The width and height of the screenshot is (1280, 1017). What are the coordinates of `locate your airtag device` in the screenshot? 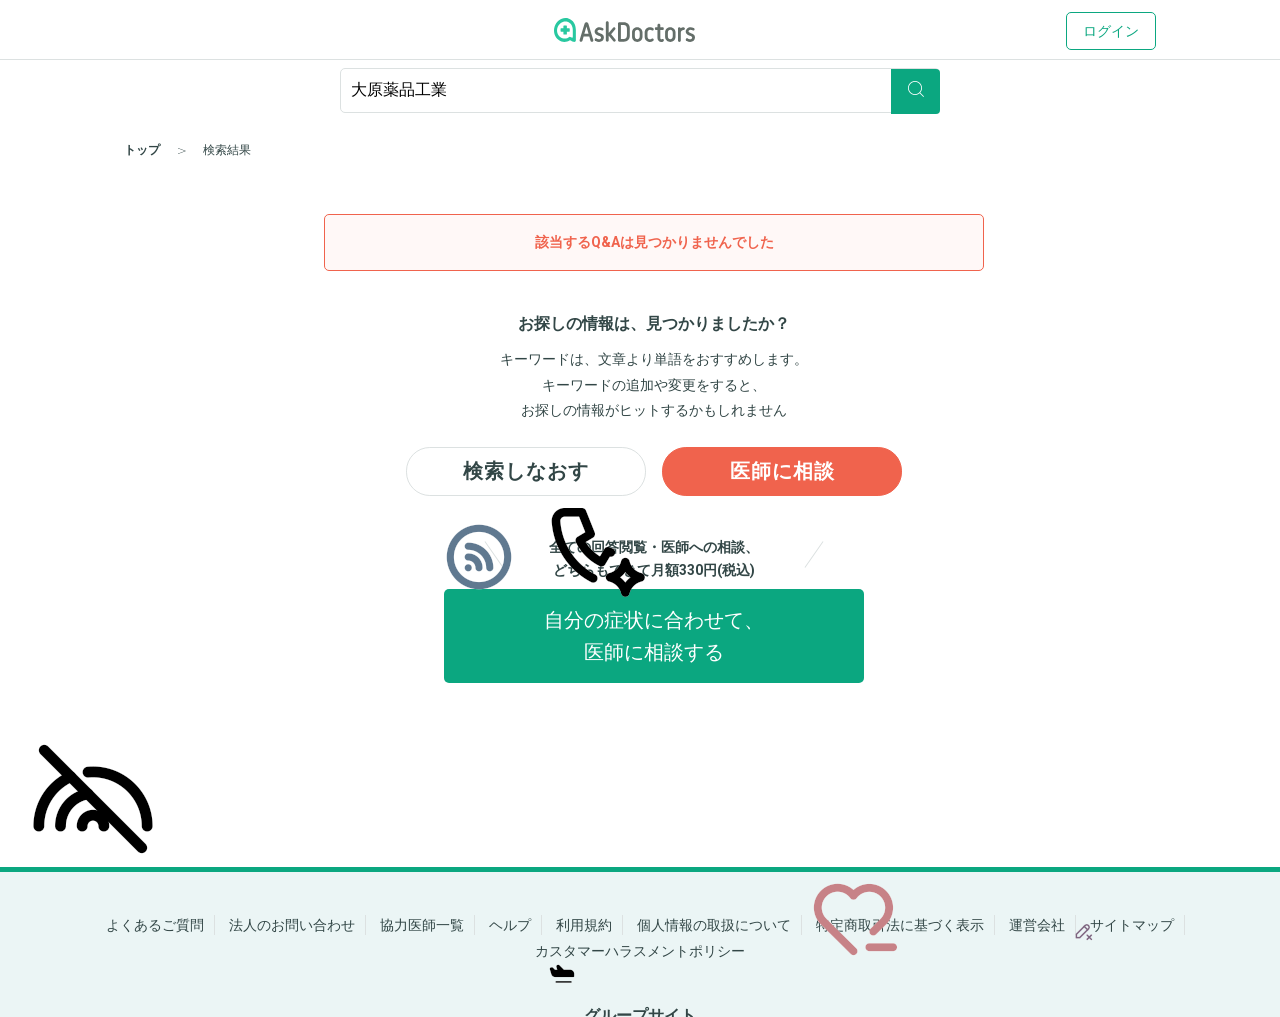 It's located at (479, 557).